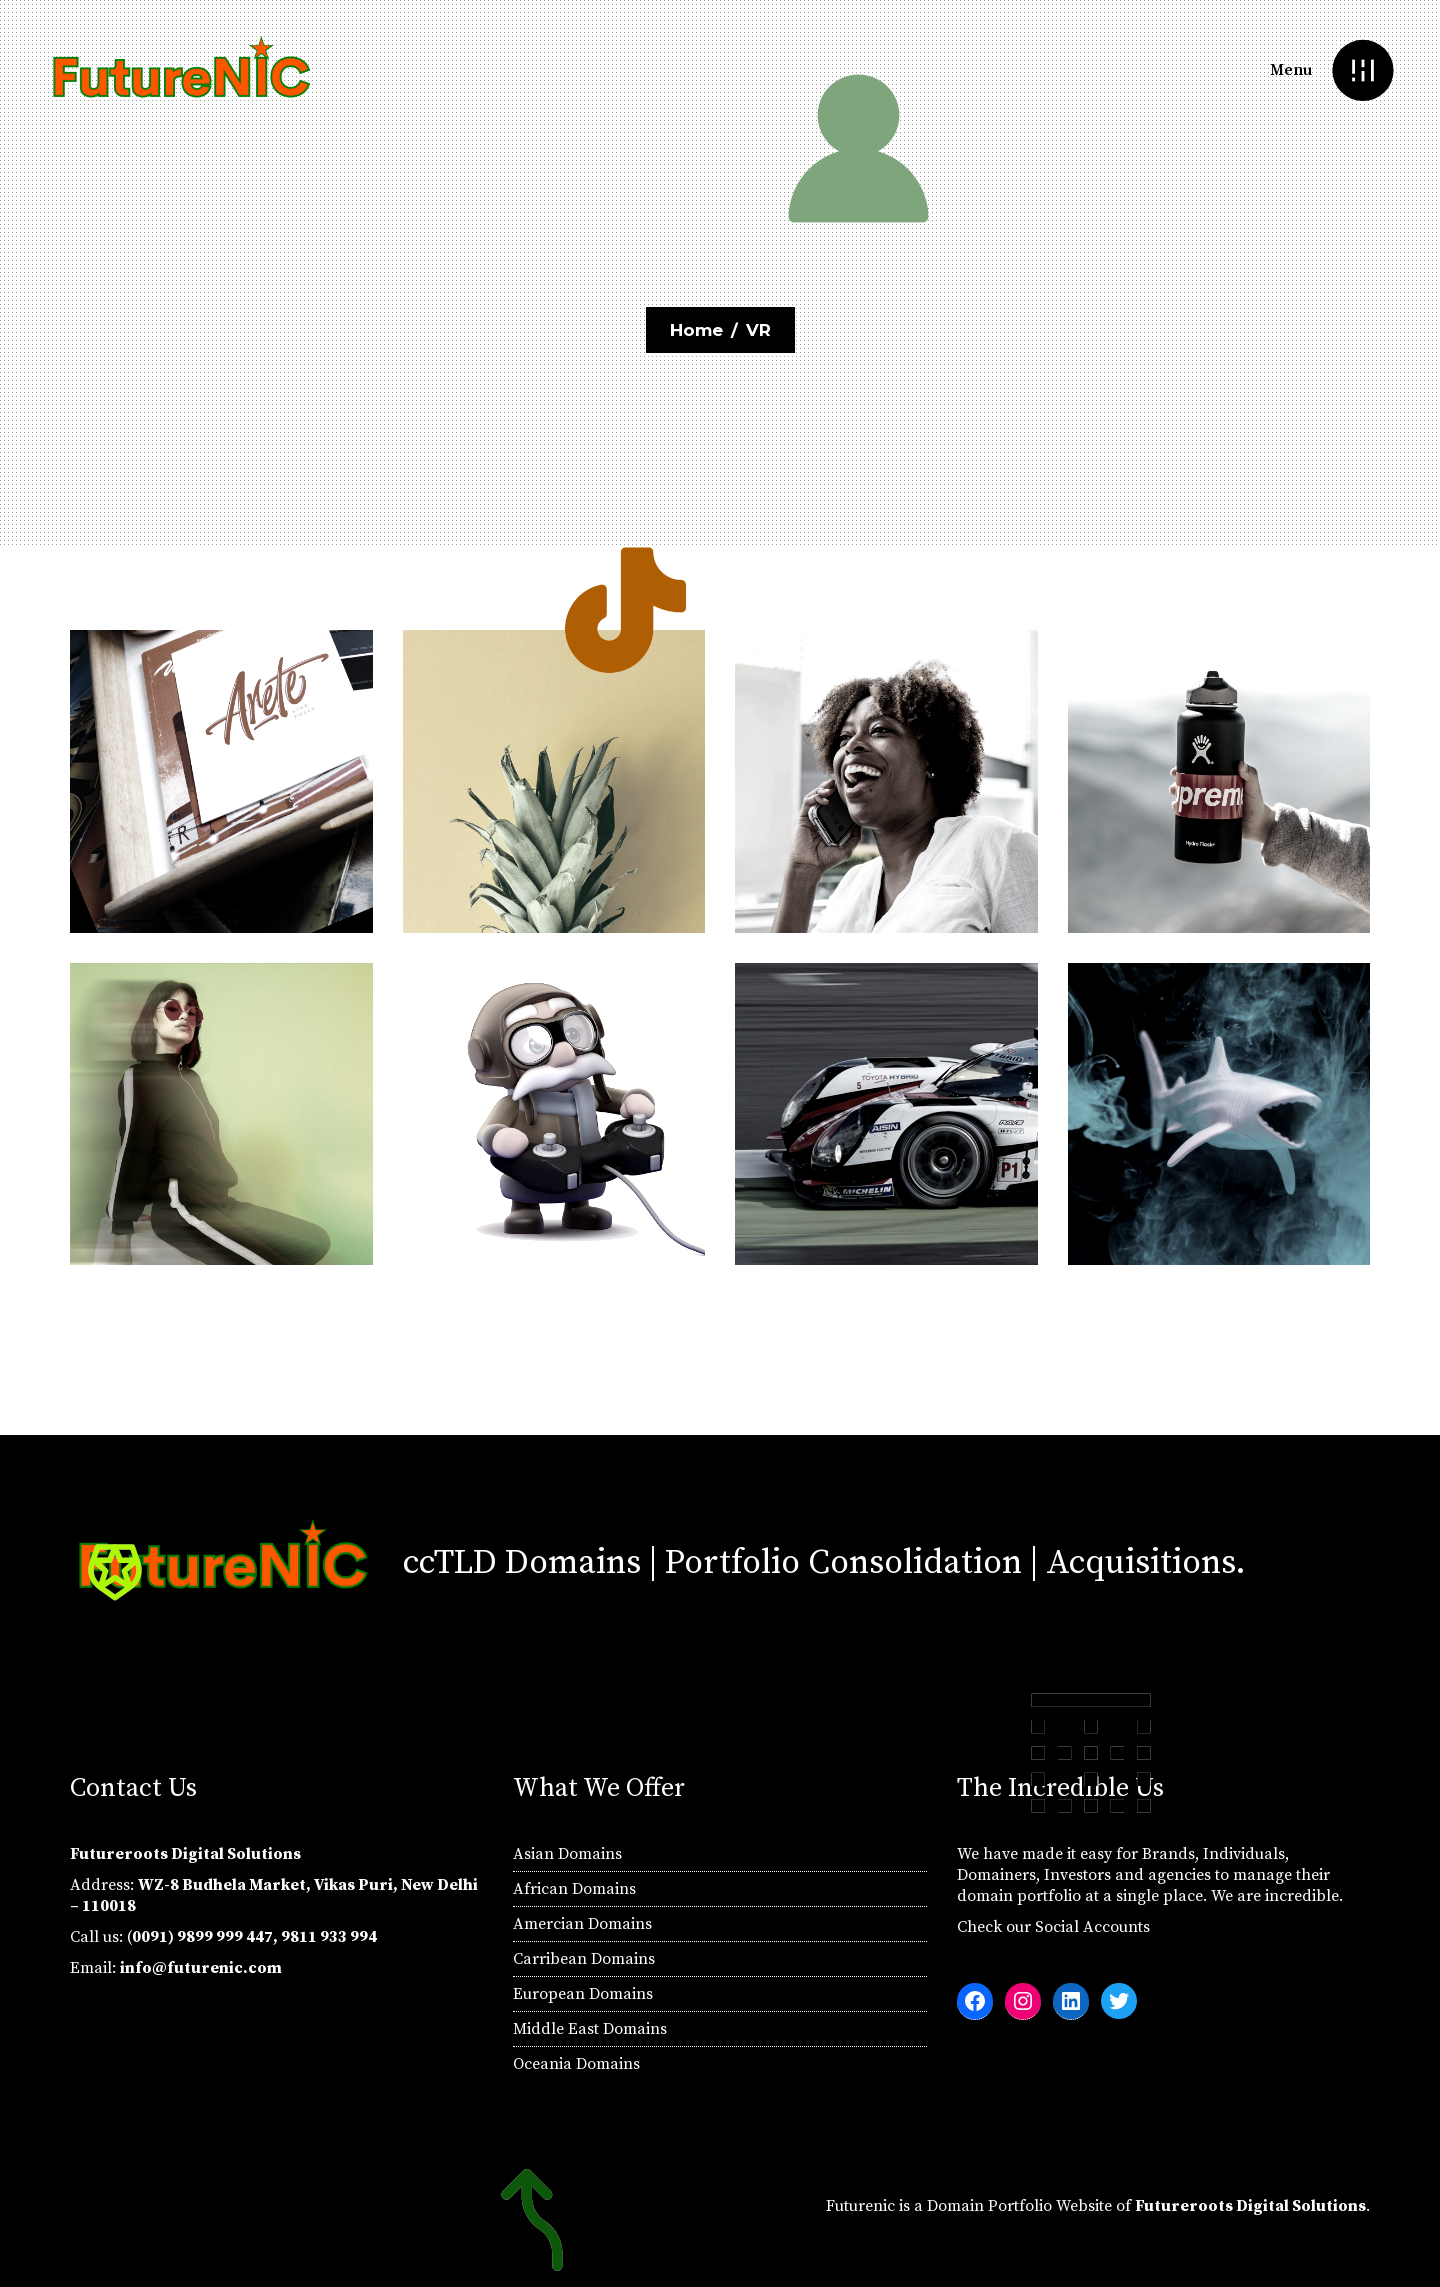 The image size is (1440, 2287). Describe the element at coordinates (115, 1571) in the screenshot. I see `auth0 identity platform logo` at that location.